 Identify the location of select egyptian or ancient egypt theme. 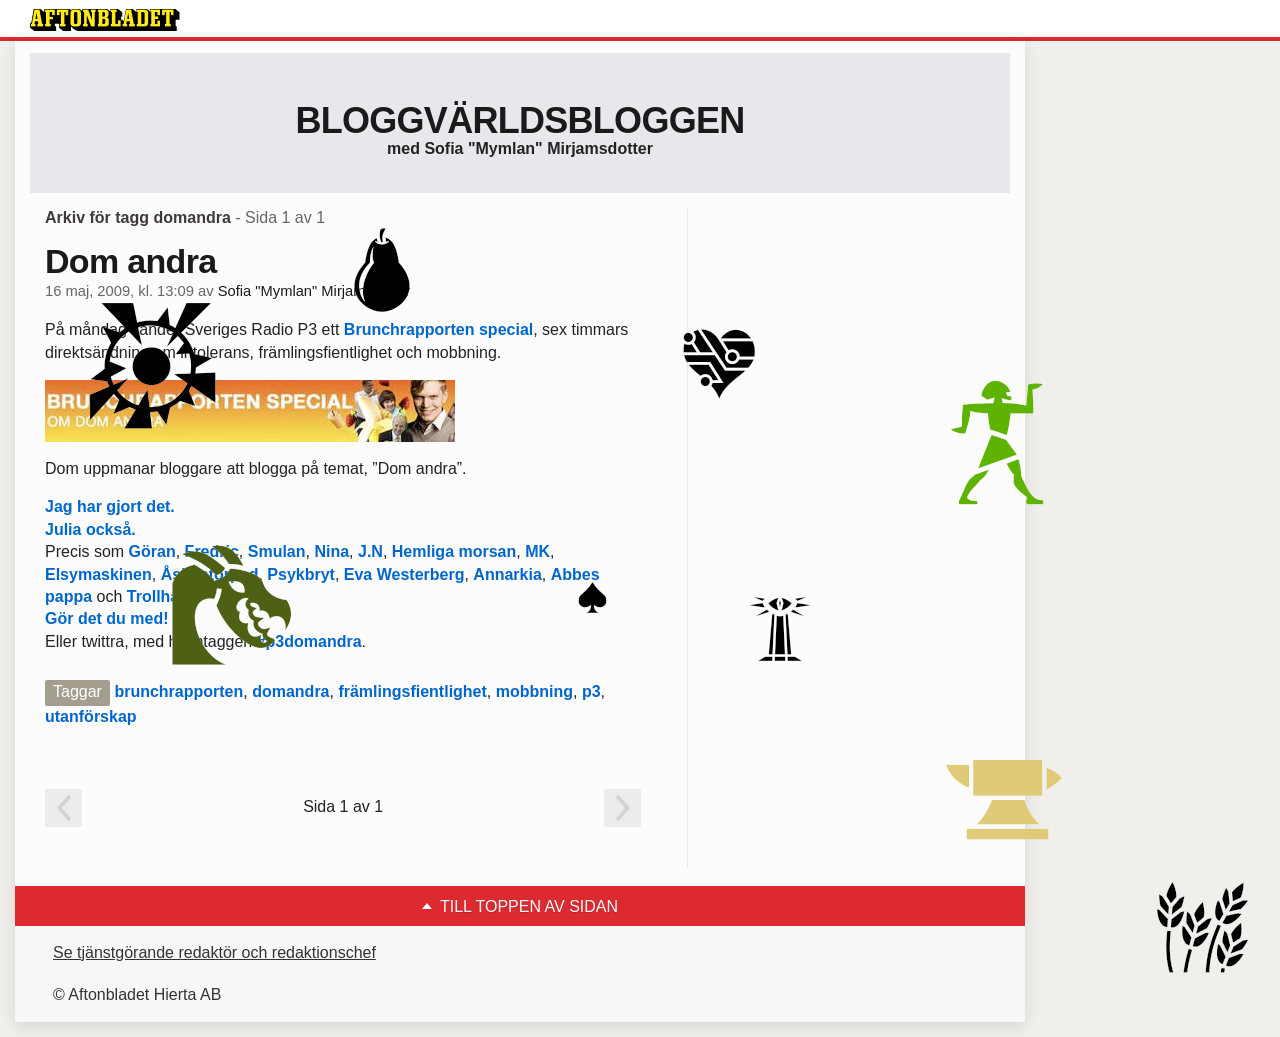
(997, 442).